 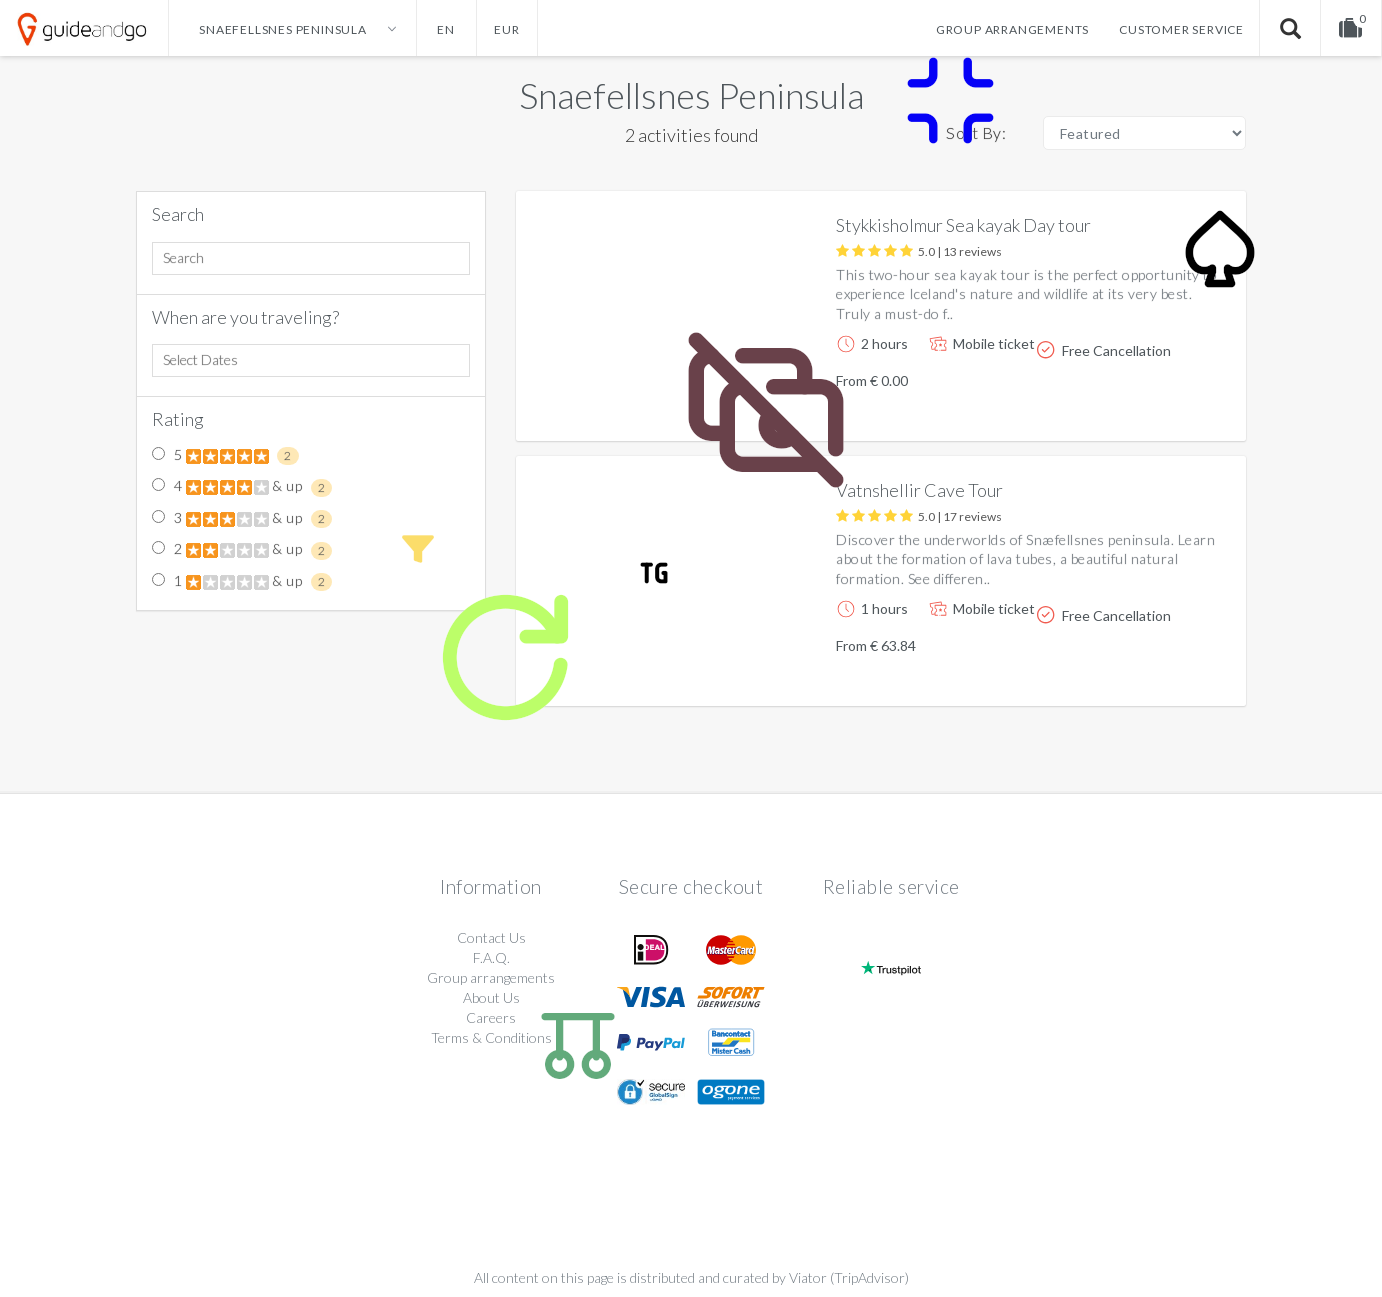 I want to click on indicates payment is unavailable or disabled, so click(x=766, y=410).